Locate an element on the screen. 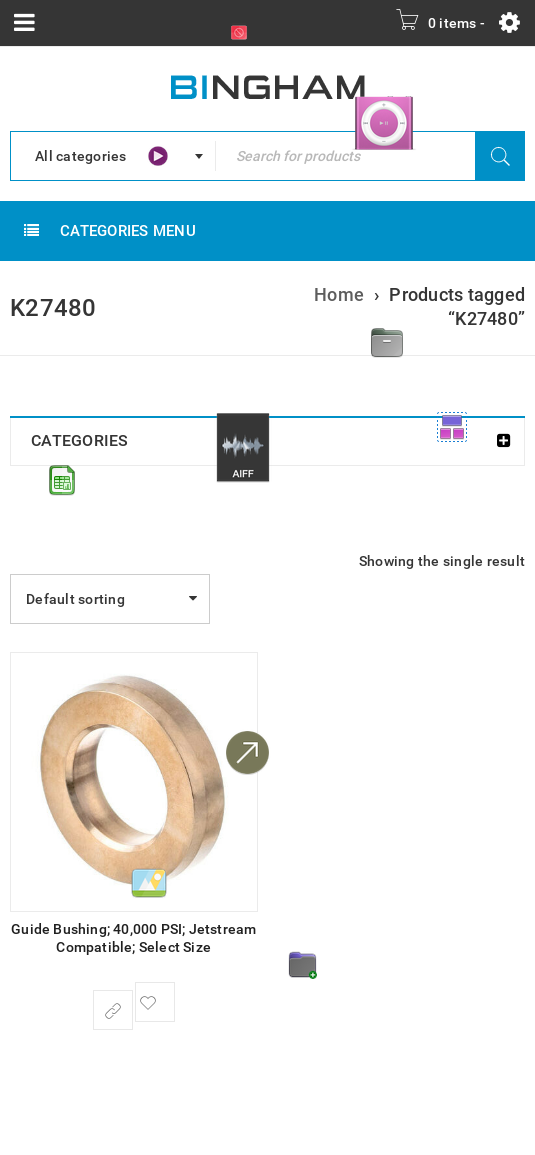  select all items in the current view is located at coordinates (452, 427).